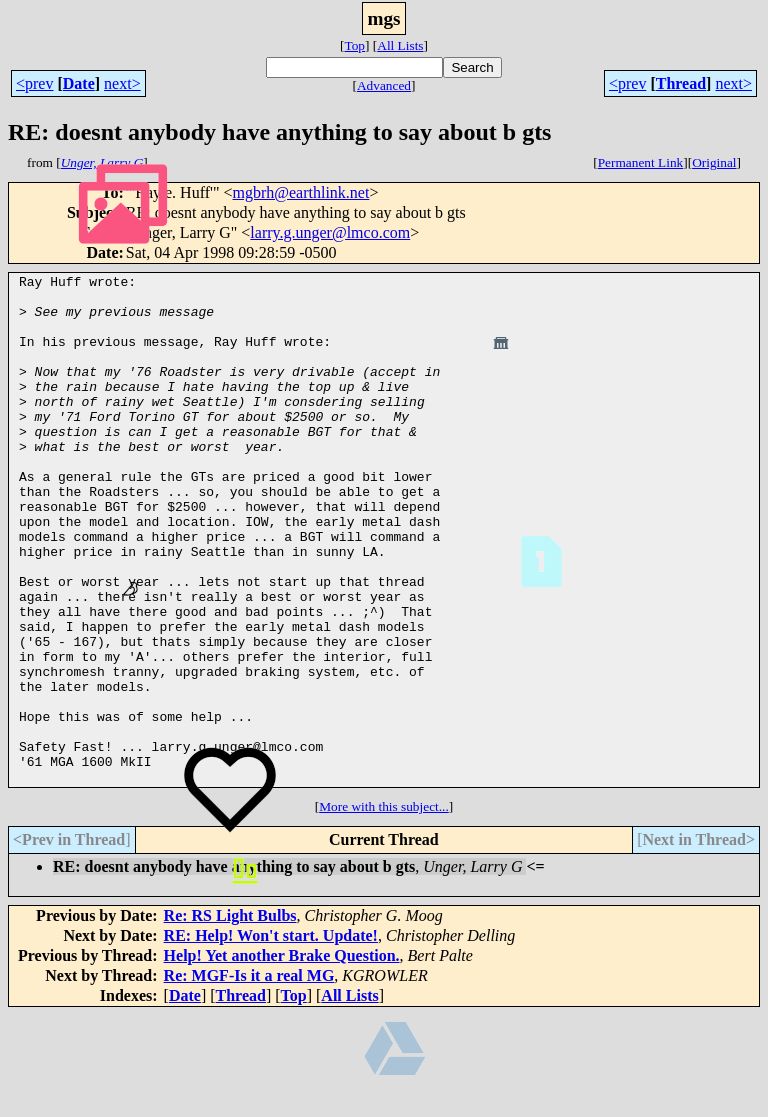 The image size is (768, 1117). What do you see at coordinates (130, 588) in the screenshot?
I see `open yuque documentation platform` at bounding box center [130, 588].